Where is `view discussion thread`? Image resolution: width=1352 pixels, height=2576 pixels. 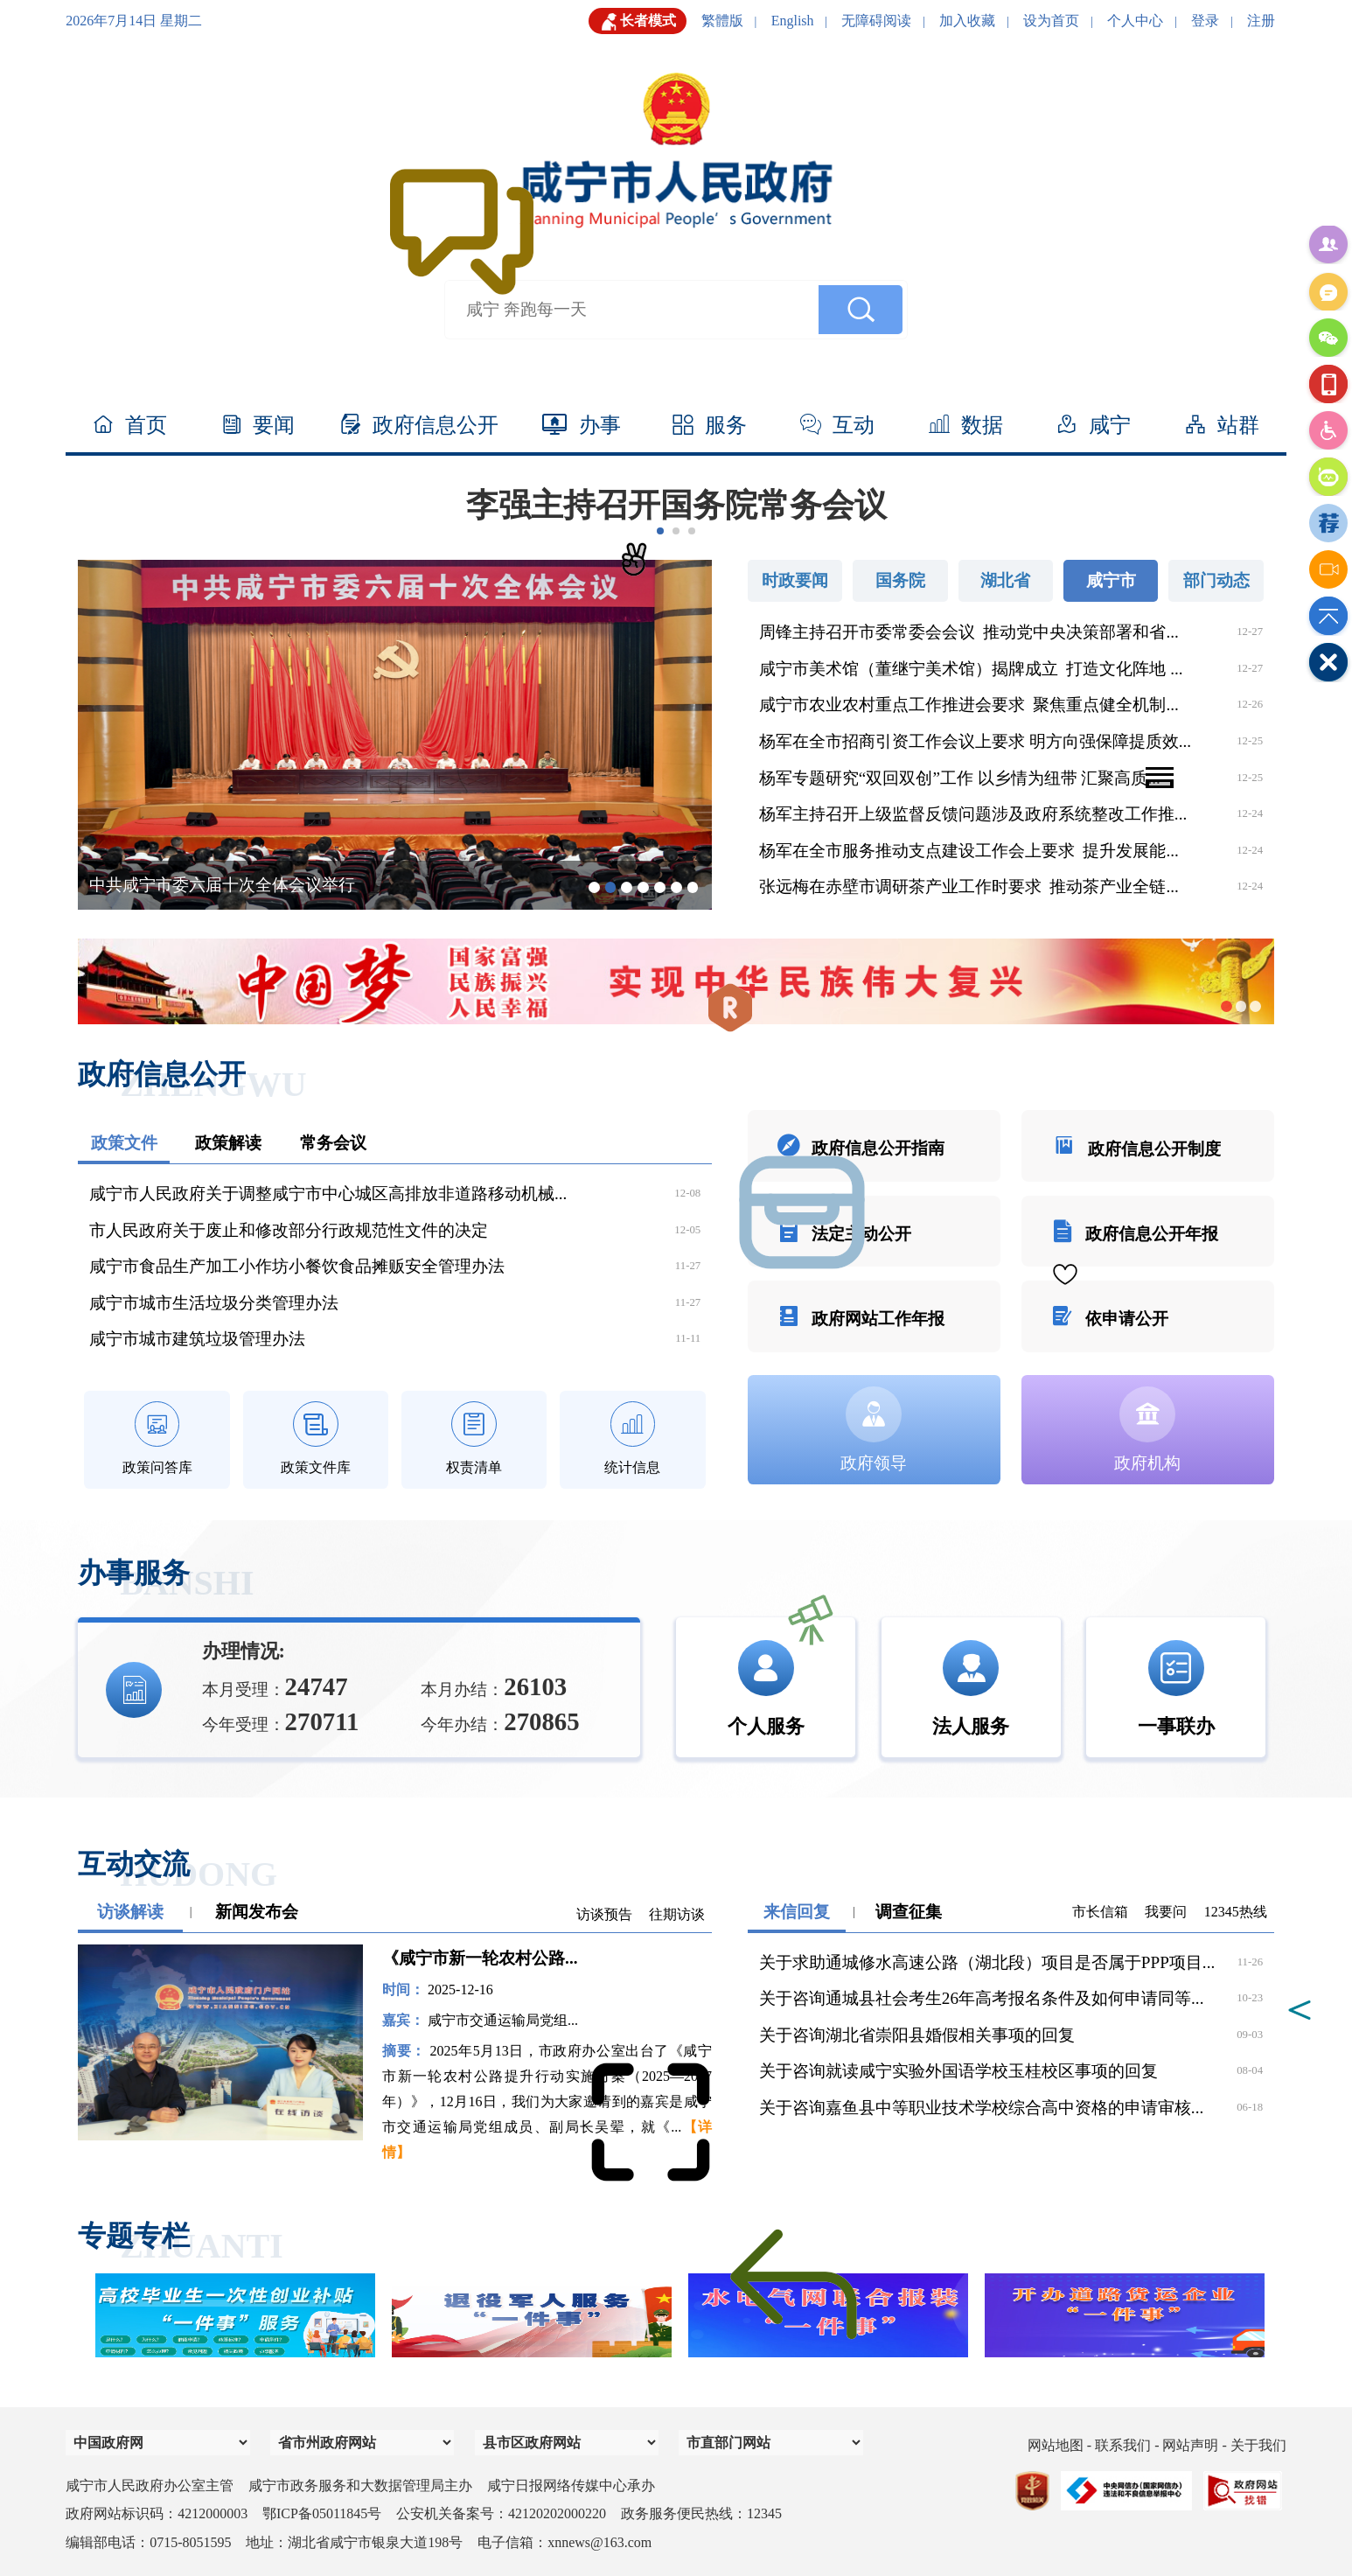 view discussion thread is located at coordinates (462, 232).